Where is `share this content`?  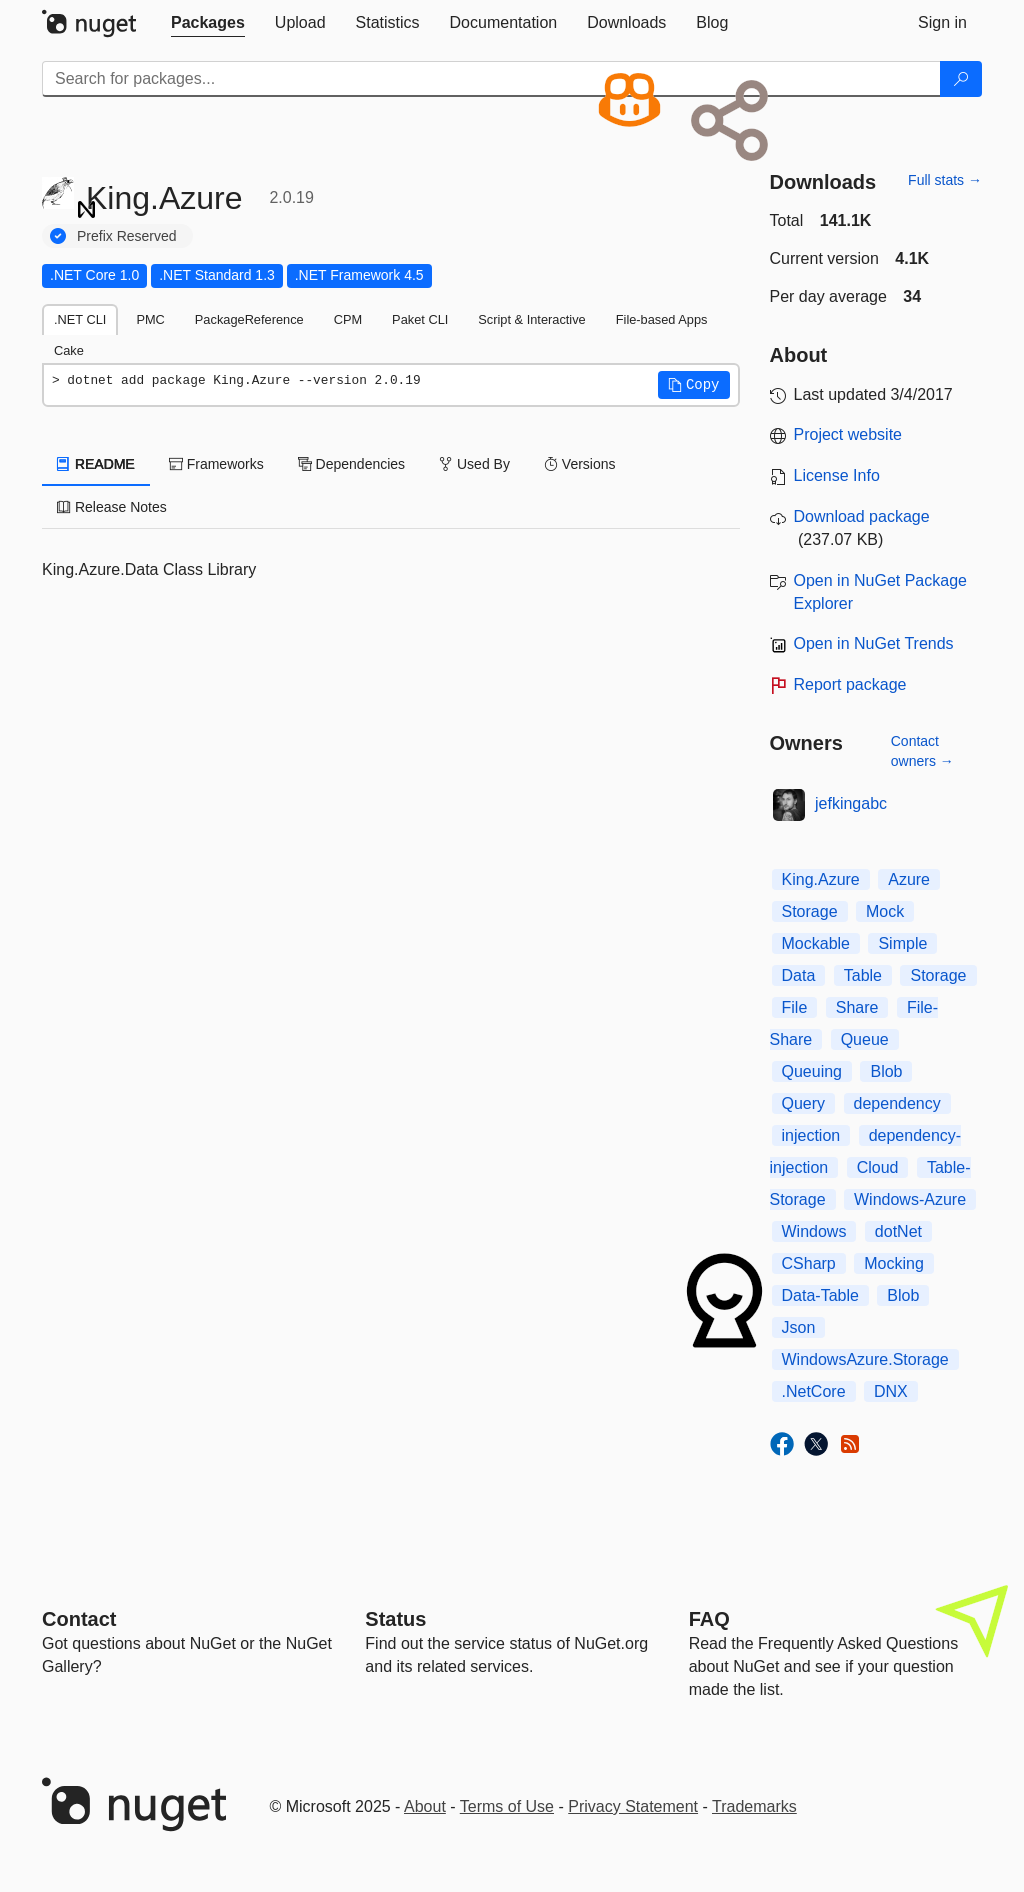 share this content is located at coordinates (731, 120).